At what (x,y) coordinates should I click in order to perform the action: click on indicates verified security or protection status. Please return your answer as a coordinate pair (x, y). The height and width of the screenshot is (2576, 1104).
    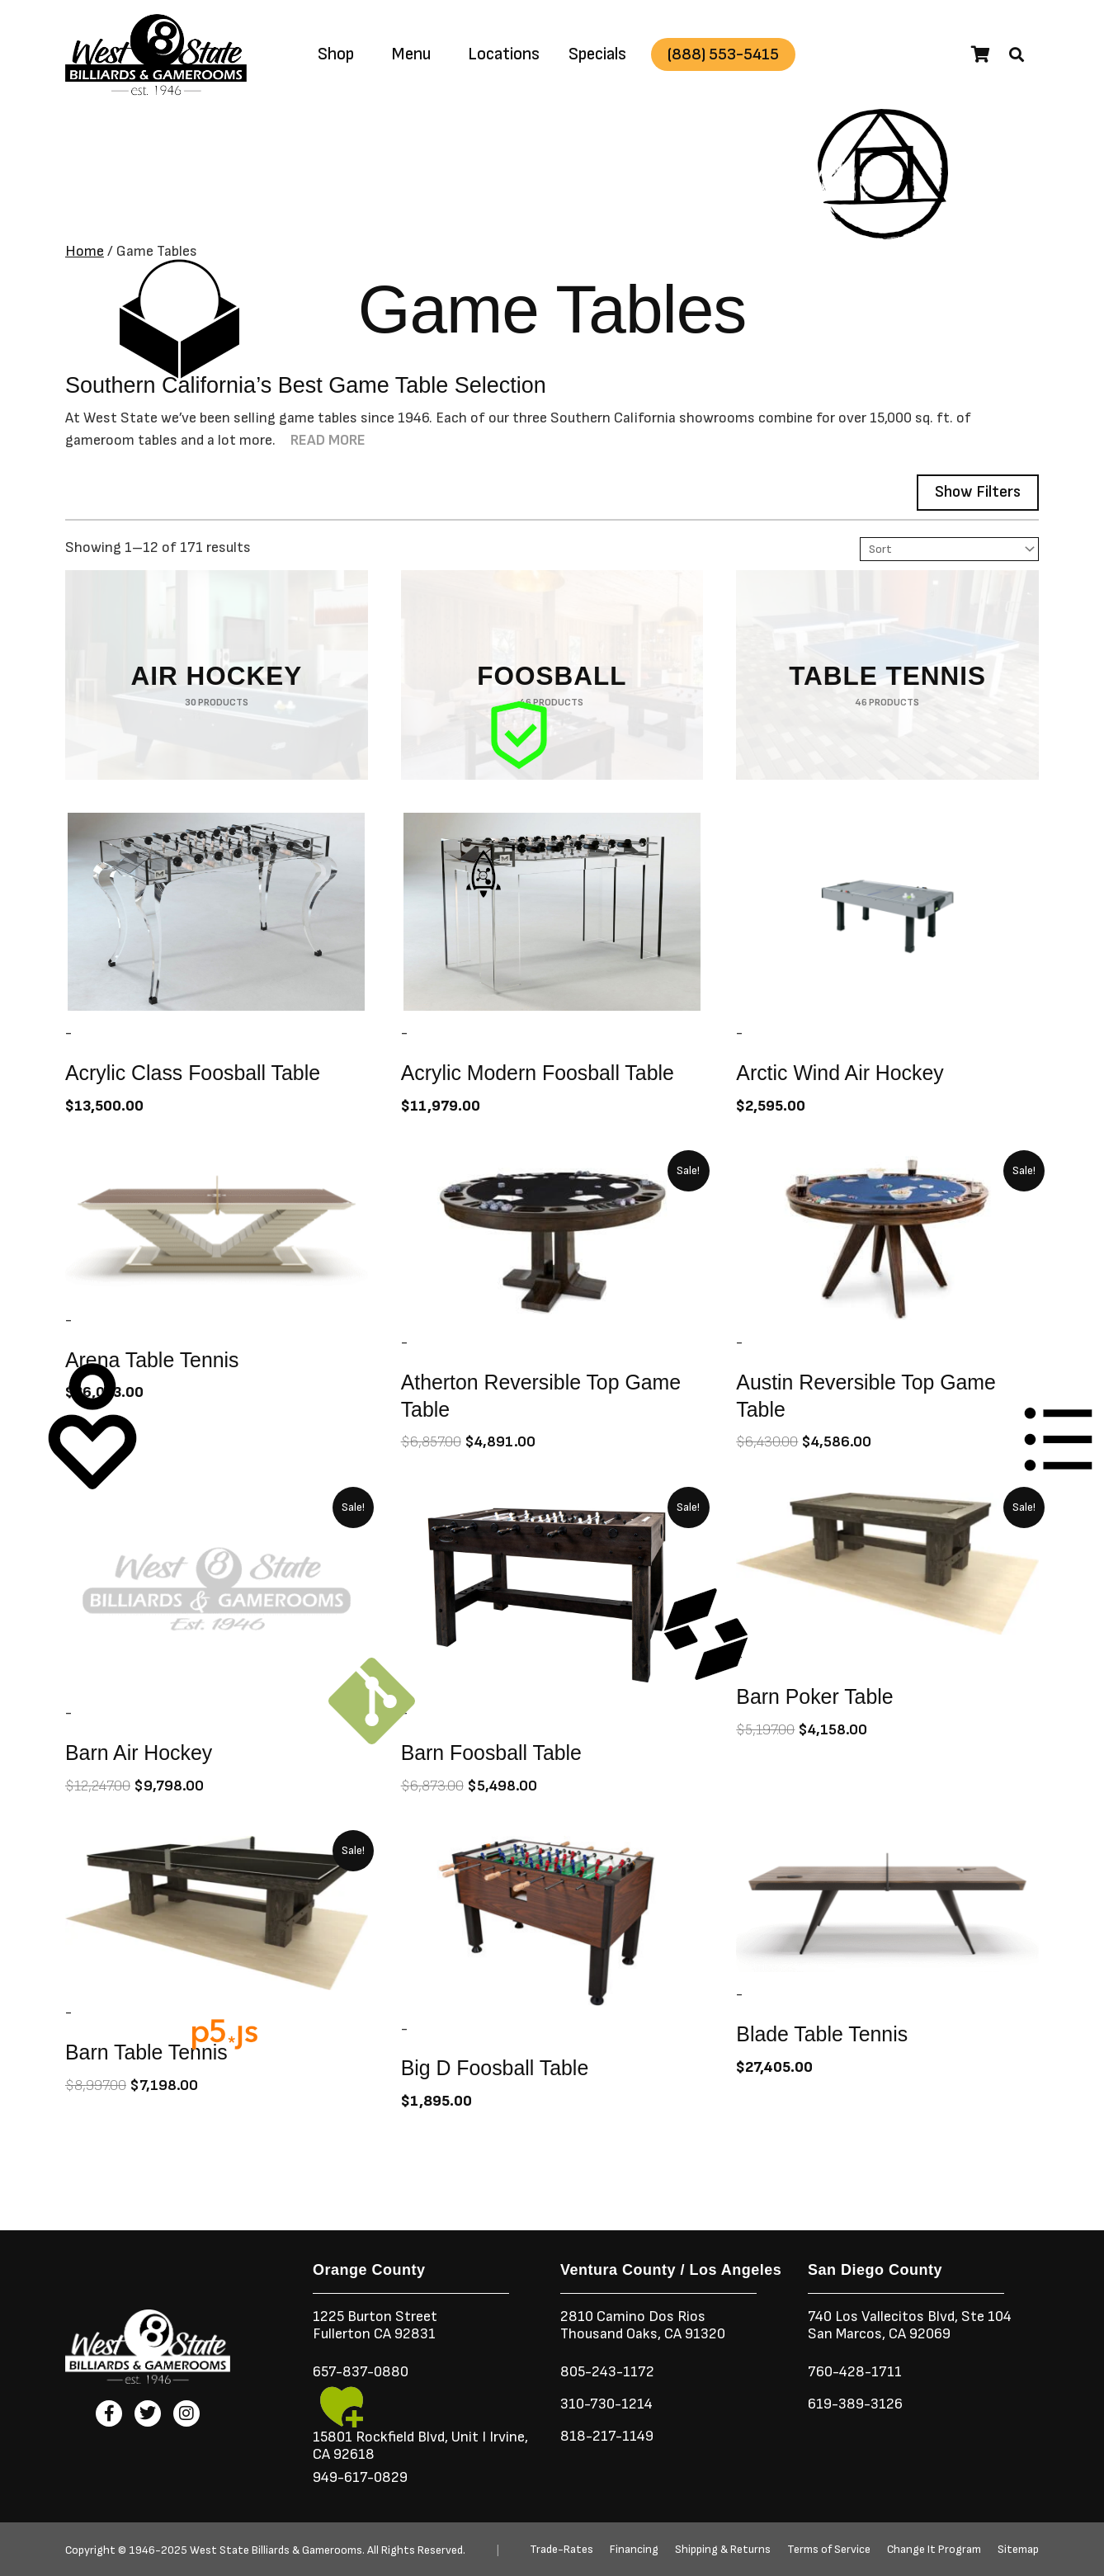
    Looking at the image, I should click on (519, 735).